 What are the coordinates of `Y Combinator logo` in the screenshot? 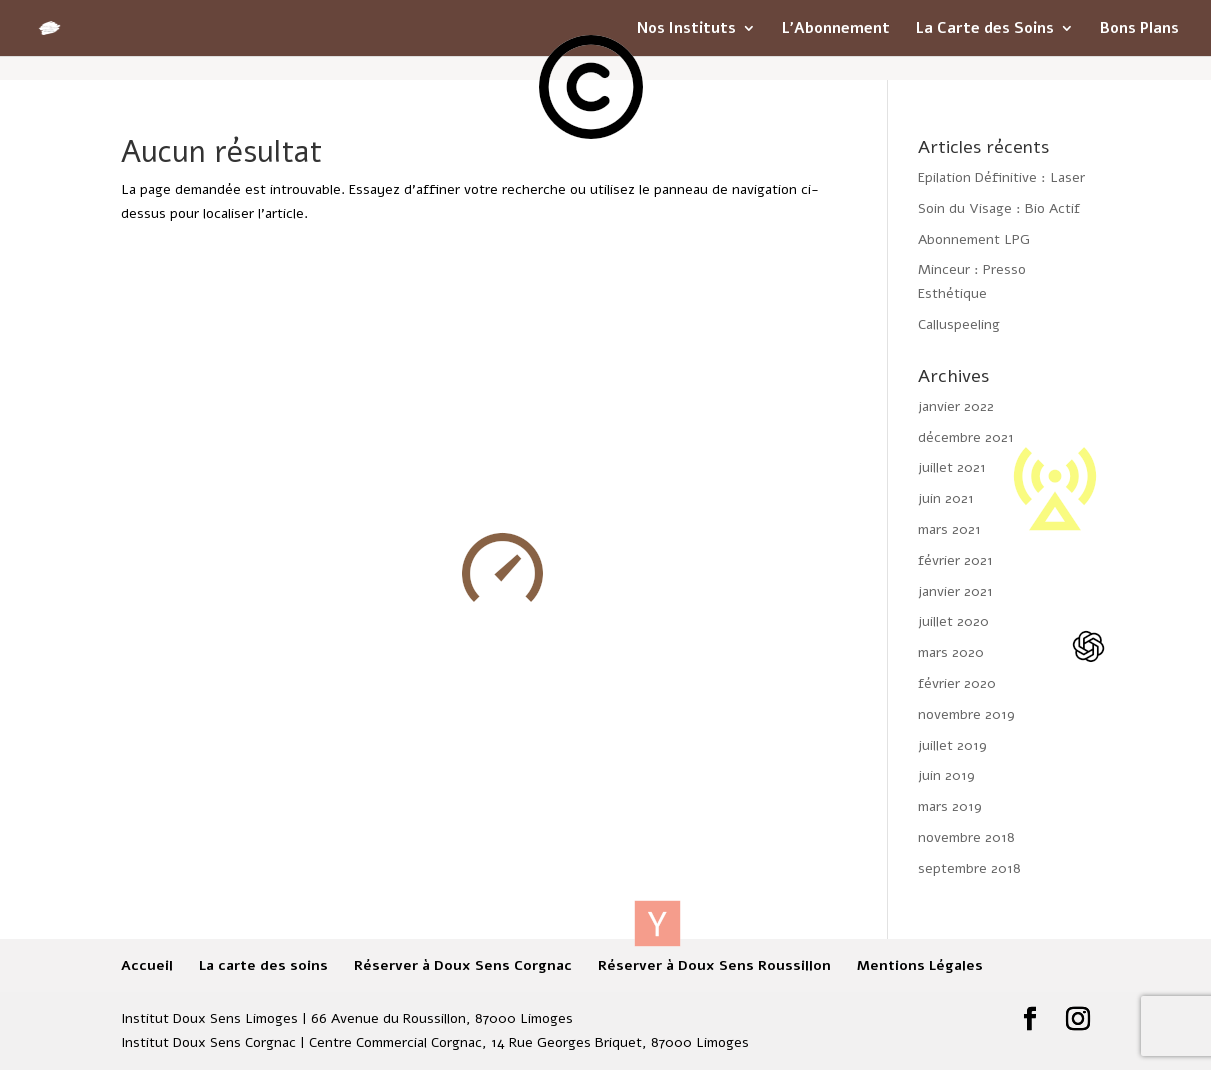 It's located at (657, 923).